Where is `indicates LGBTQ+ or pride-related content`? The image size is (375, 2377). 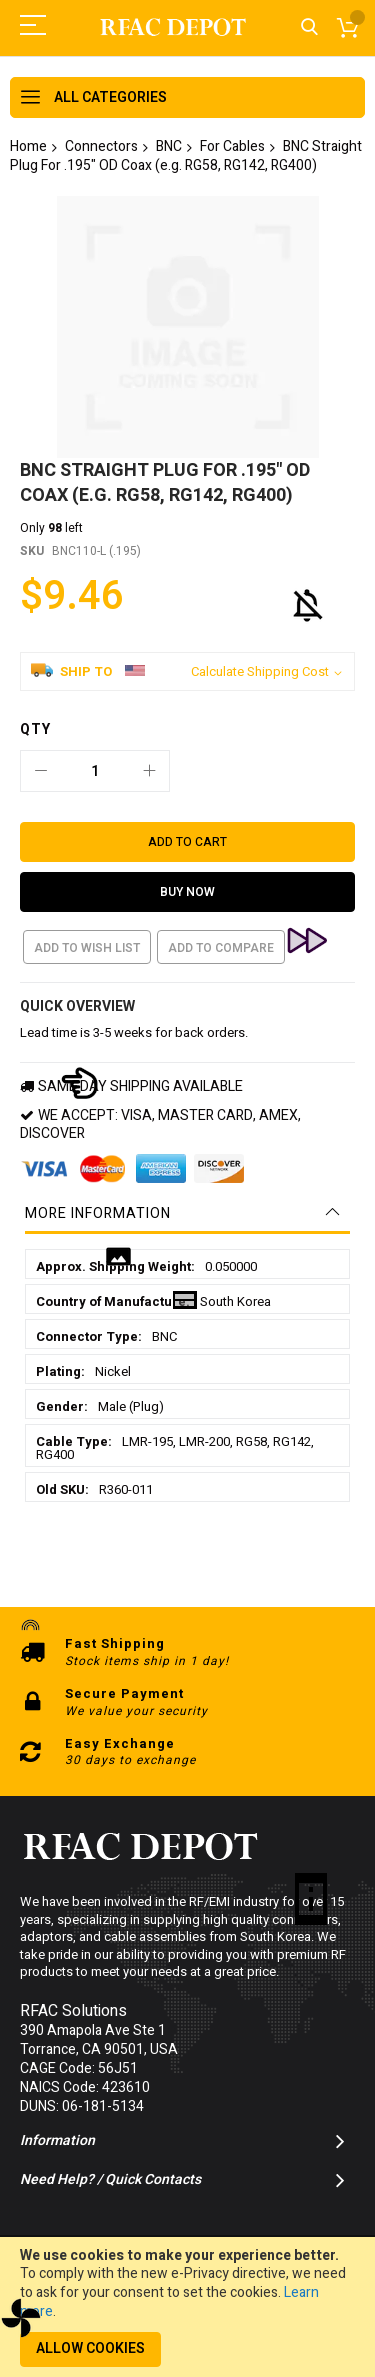
indicates LGBTQ+ or pride-related content is located at coordinates (30, 1625).